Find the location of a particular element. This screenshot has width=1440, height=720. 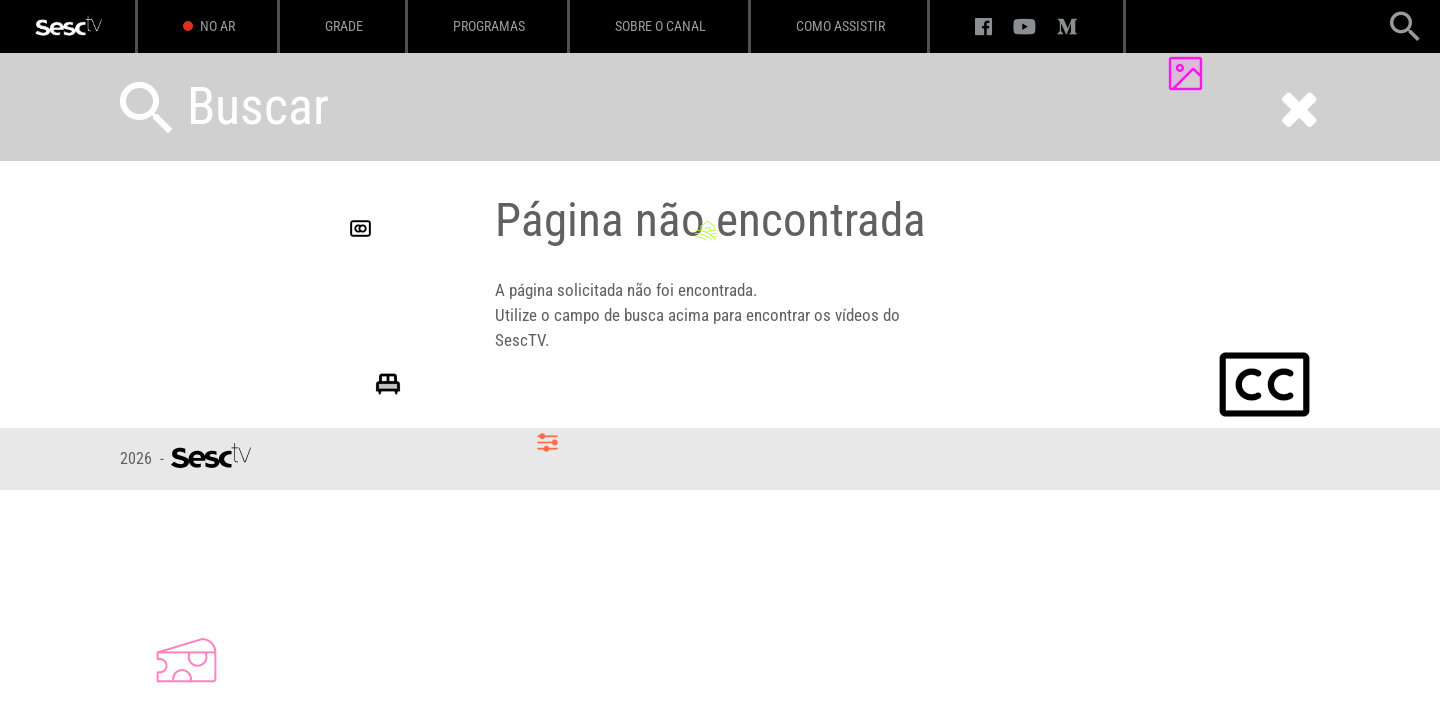

access farm or agricultural features is located at coordinates (706, 231).